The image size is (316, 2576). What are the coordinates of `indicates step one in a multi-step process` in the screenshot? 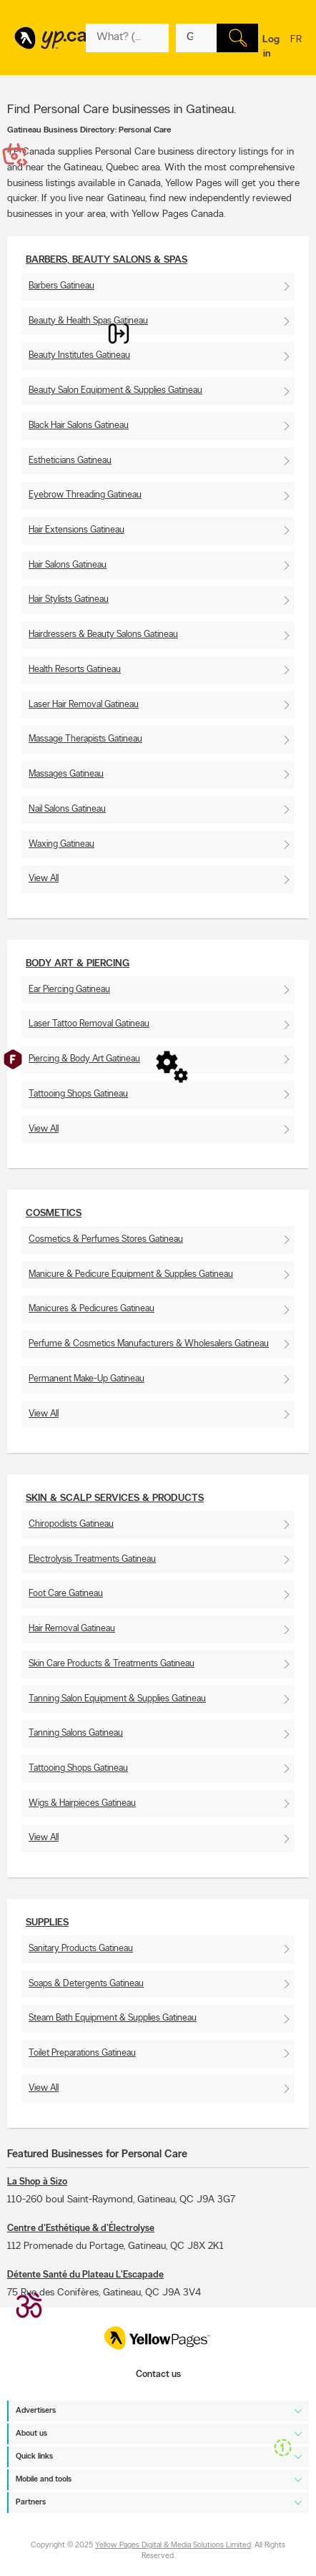 It's located at (282, 2447).